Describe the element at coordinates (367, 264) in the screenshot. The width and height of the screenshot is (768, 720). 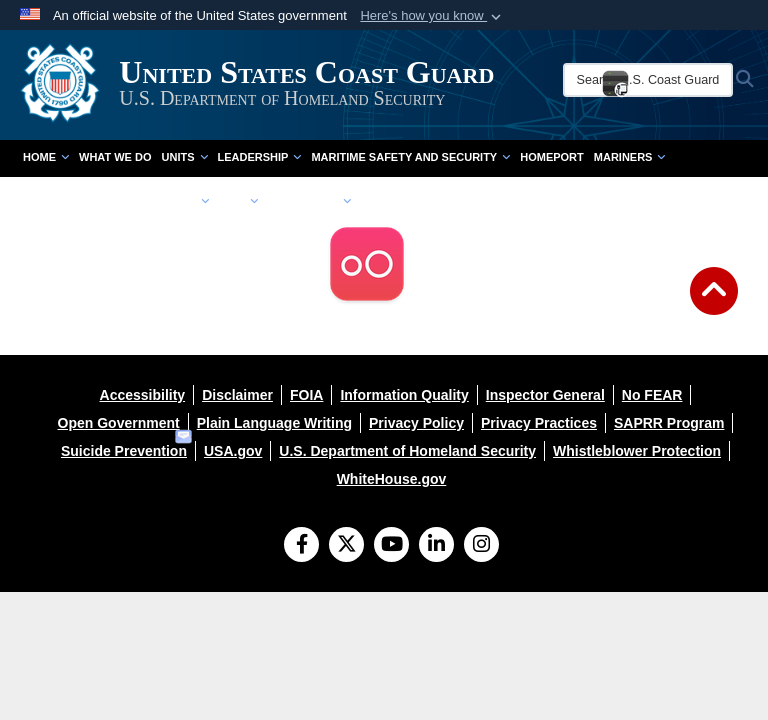
I see `launch genymotion android emulator` at that location.